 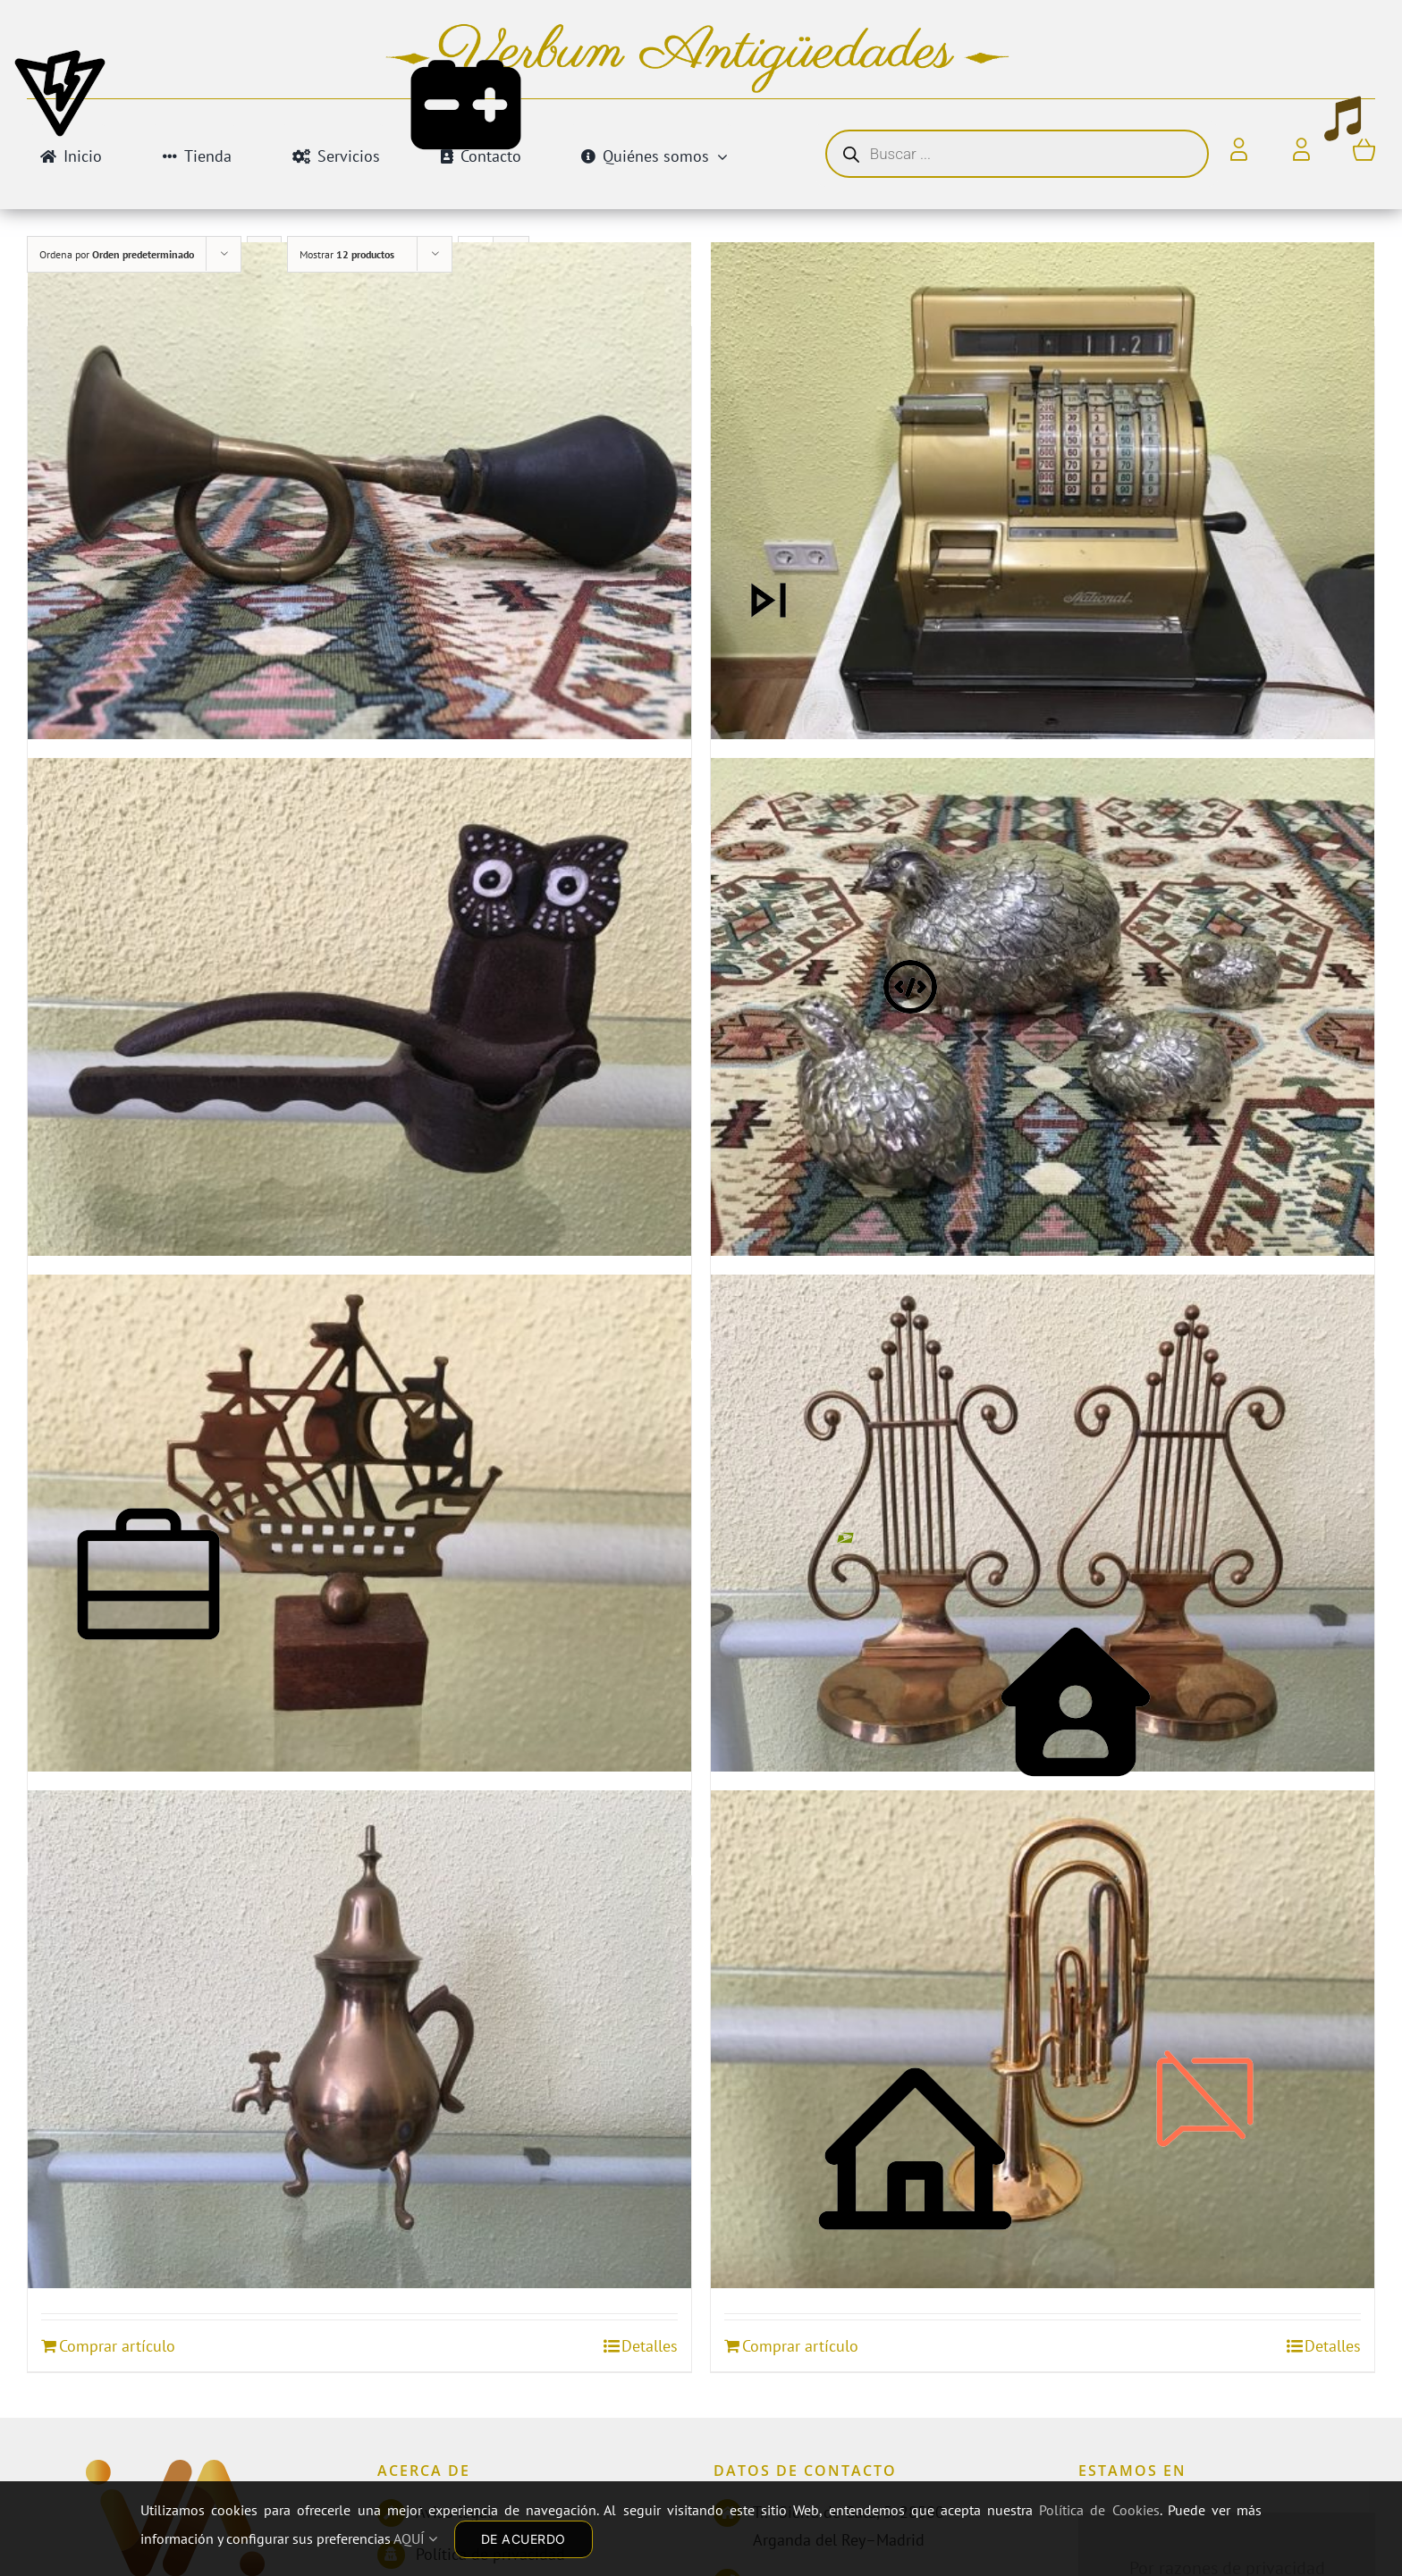 What do you see at coordinates (845, 1537) in the screenshot?
I see `united states postal service logo` at bounding box center [845, 1537].